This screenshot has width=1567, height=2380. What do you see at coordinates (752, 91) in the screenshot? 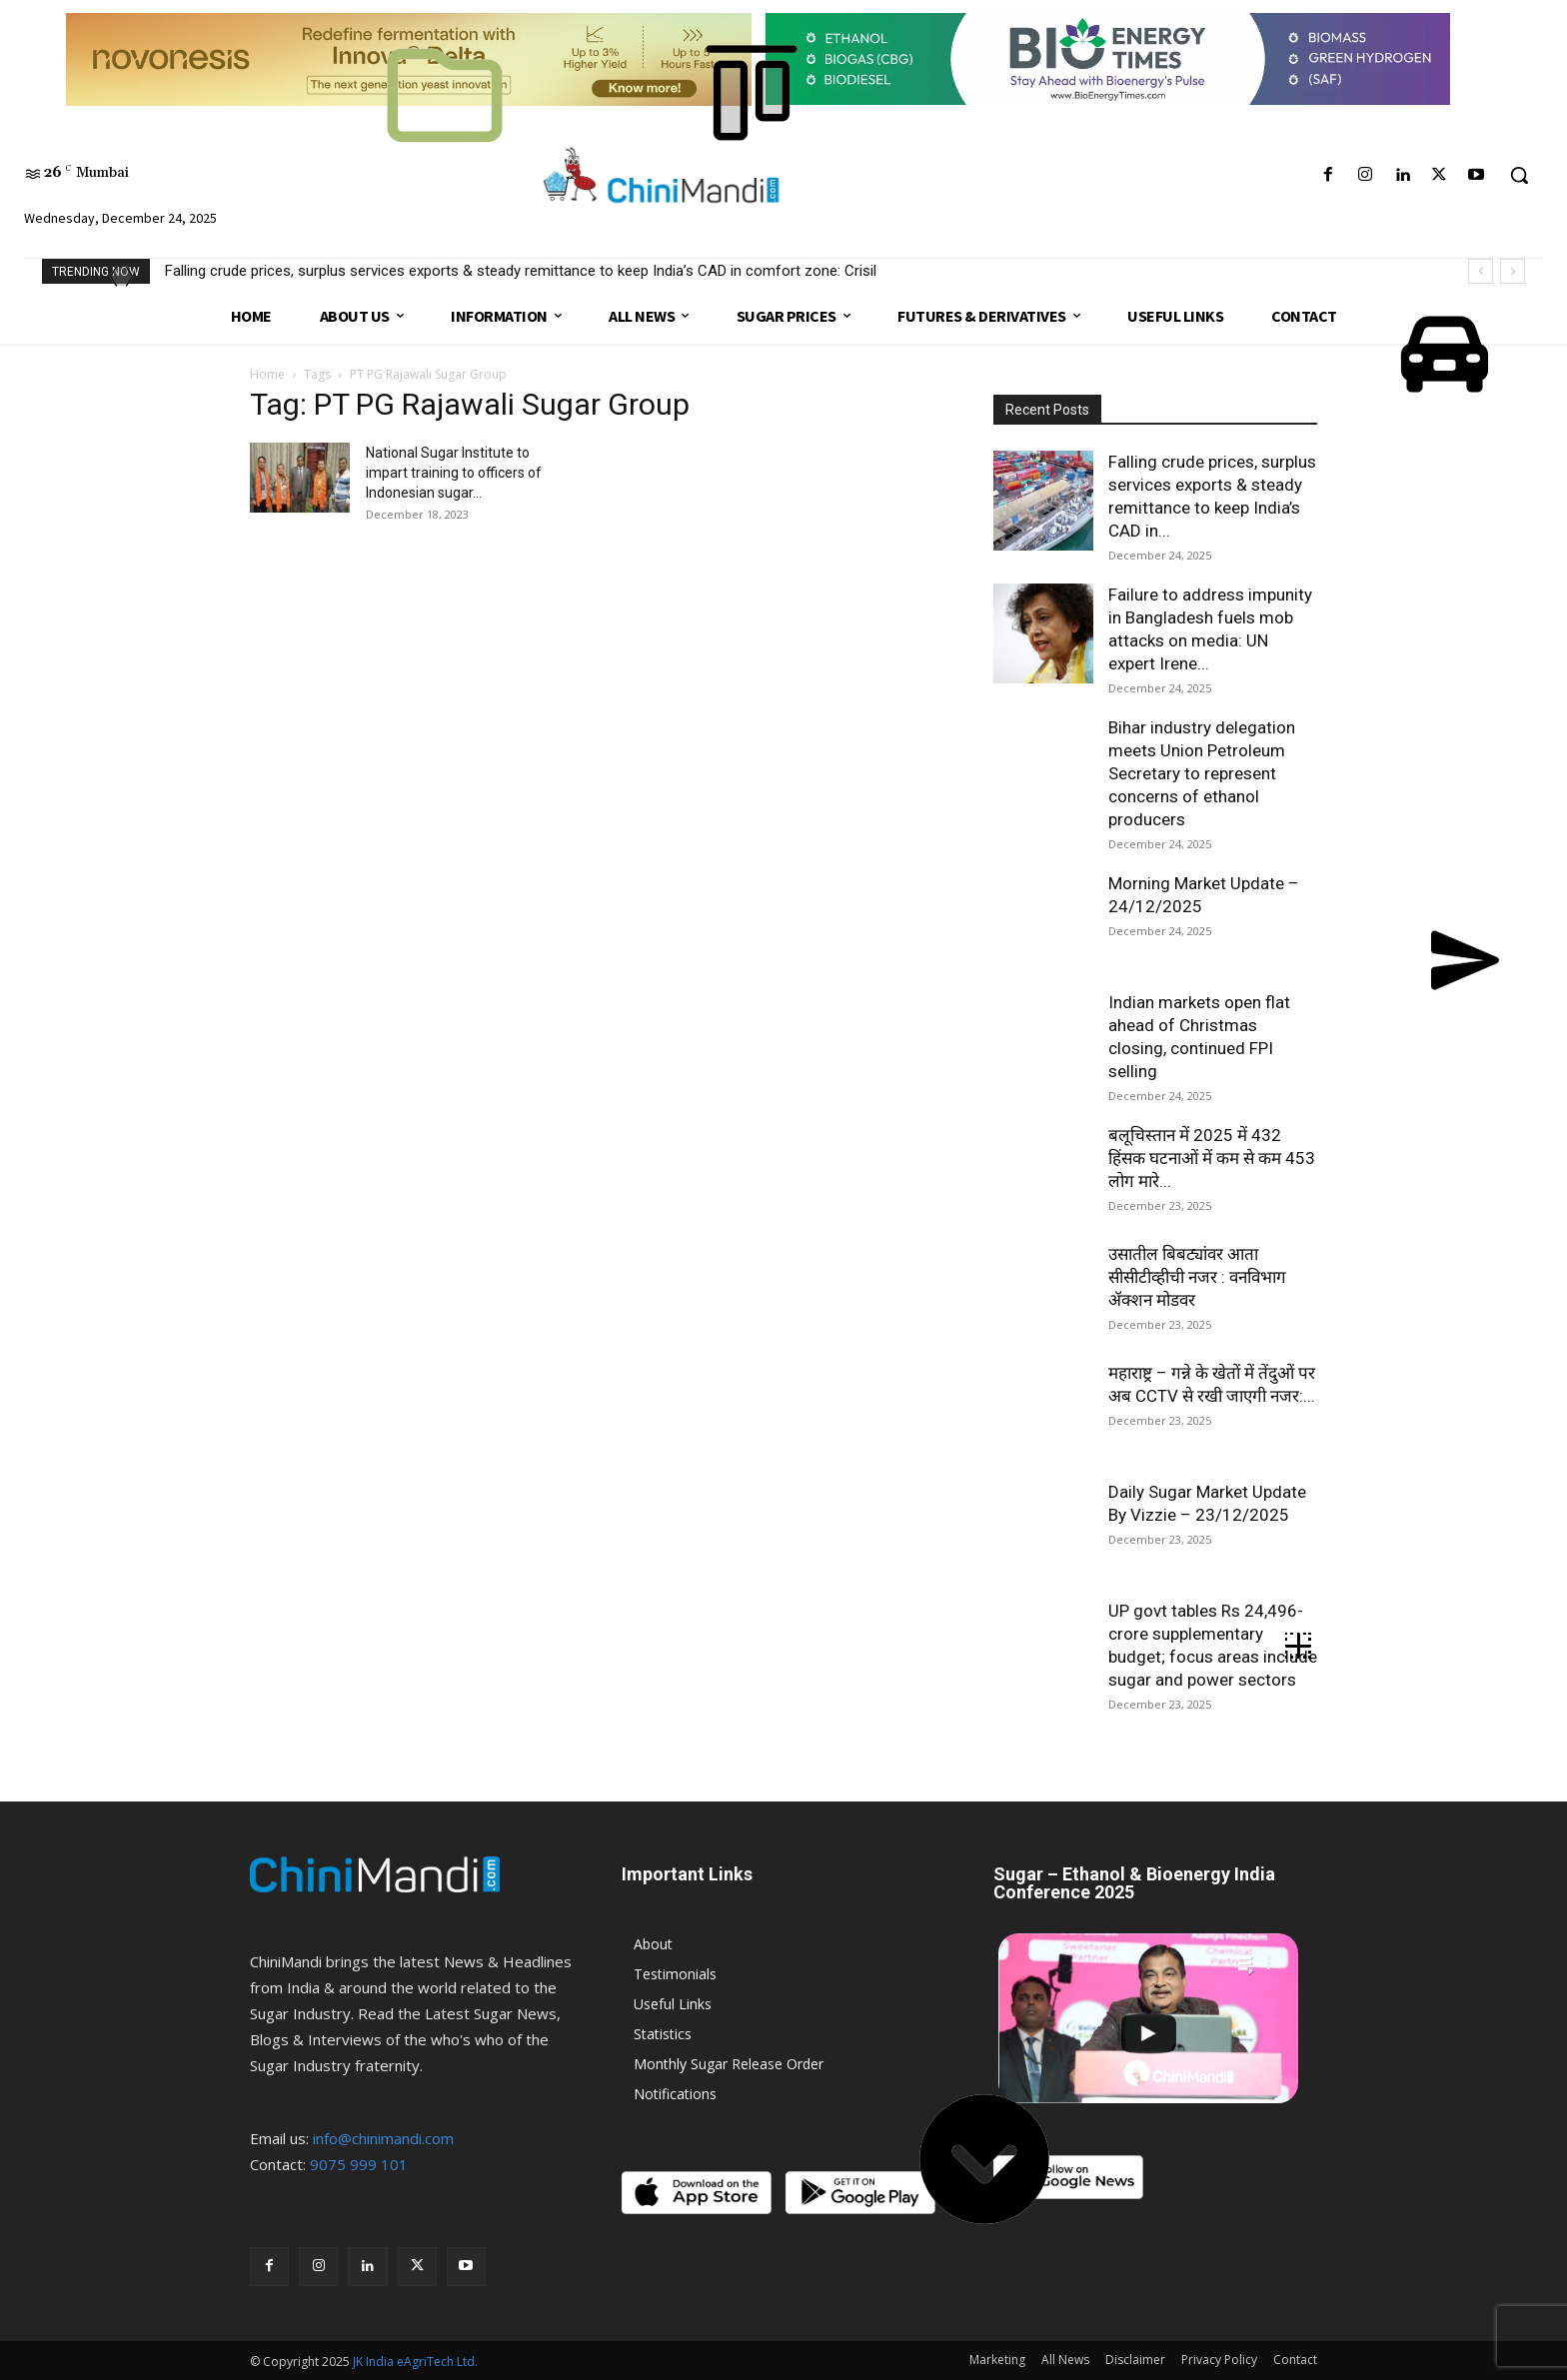
I see `align selected objects to the top edge` at bounding box center [752, 91].